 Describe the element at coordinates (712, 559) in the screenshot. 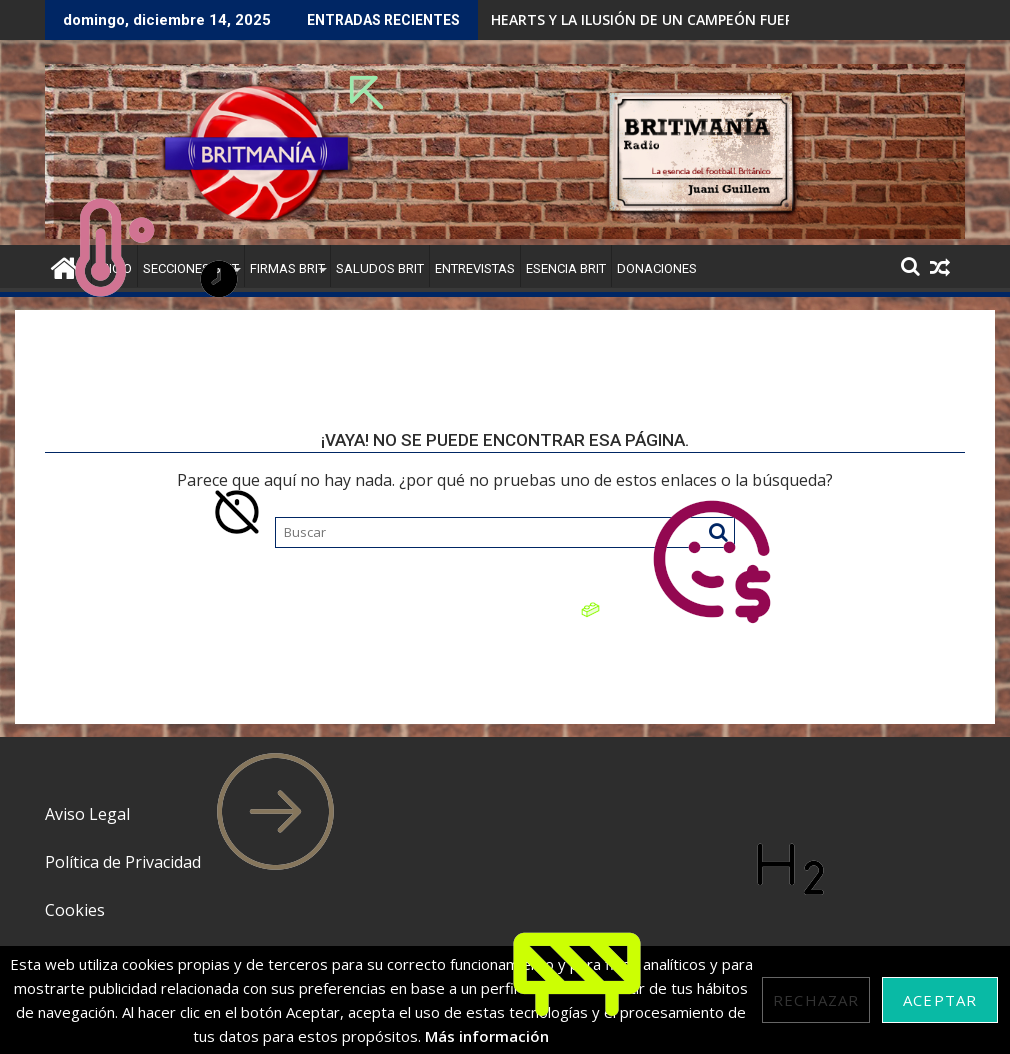

I see `view account balance or earnings` at that location.